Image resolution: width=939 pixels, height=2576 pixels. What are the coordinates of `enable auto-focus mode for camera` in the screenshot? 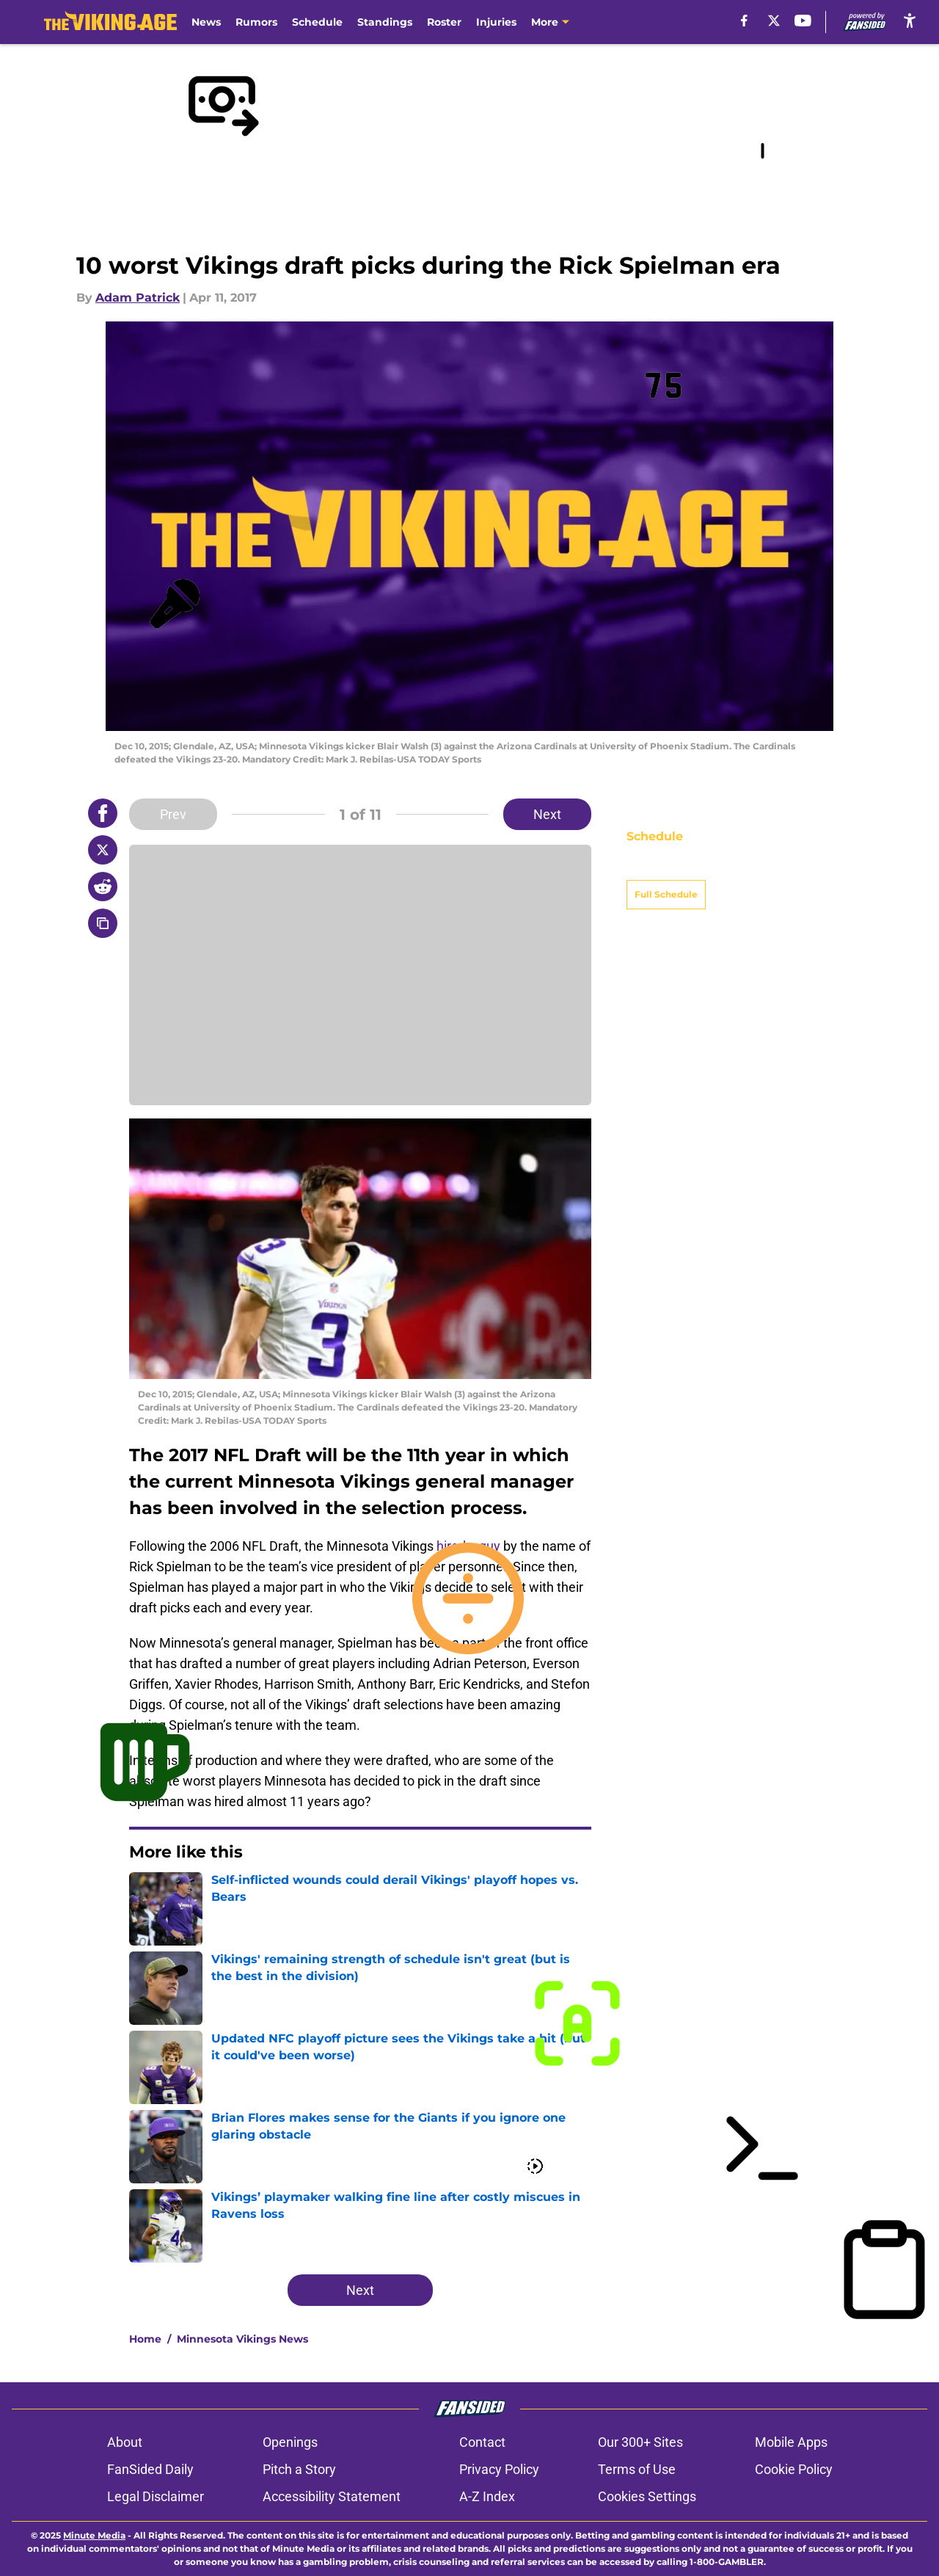 It's located at (577, 2023).